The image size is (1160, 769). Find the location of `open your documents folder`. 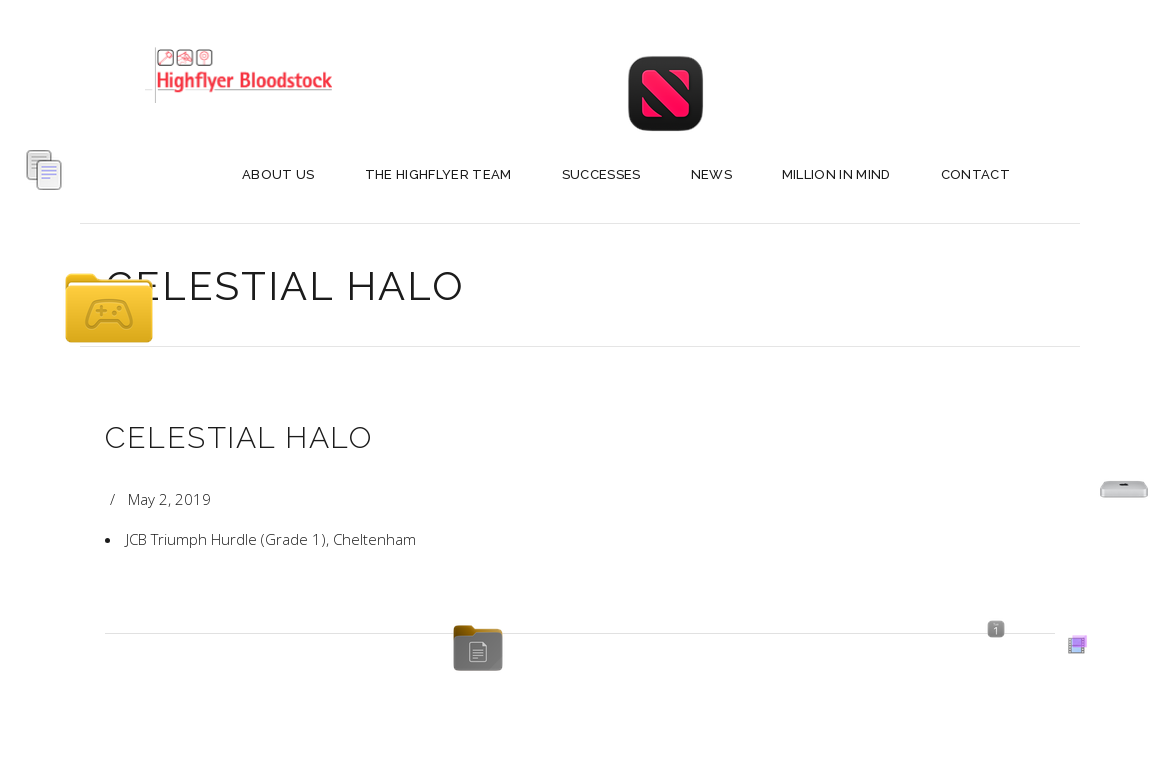

open your documents folder is located at coordinates (478, 648).